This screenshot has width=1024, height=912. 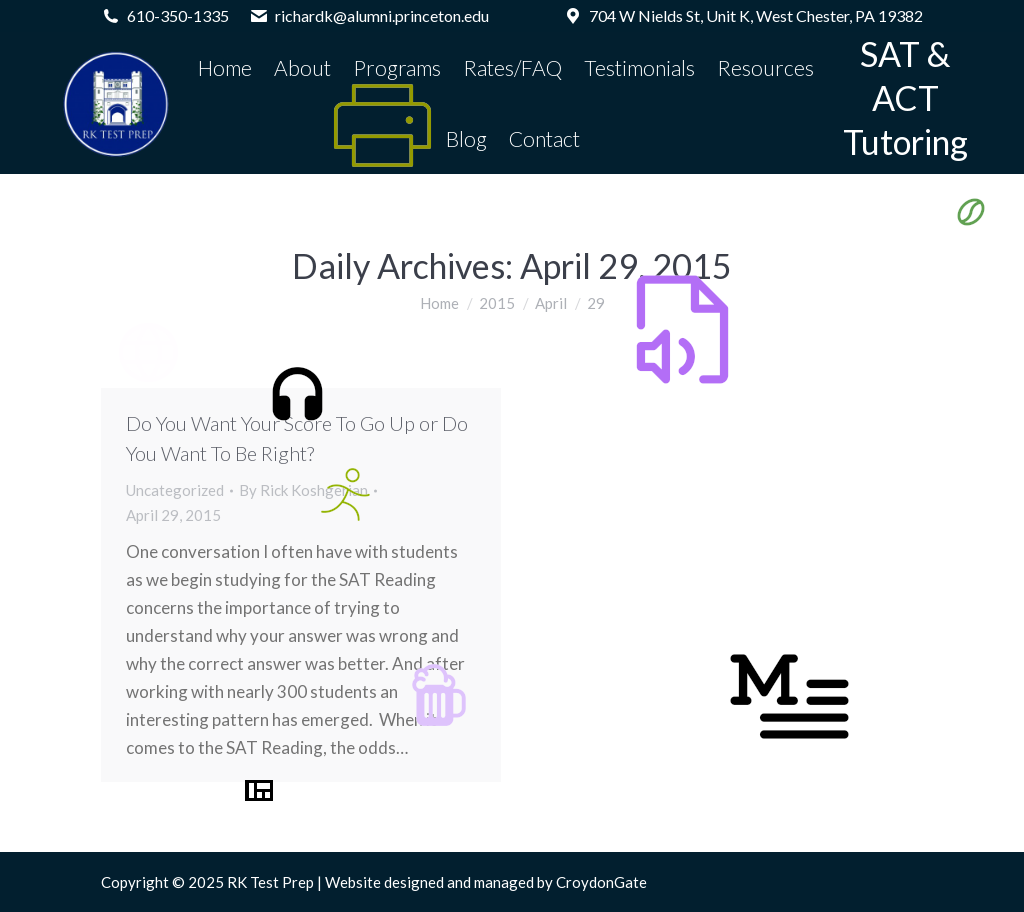 What do you see at coordinates (297, 395) in the screenshot?
I see `access audio or music player` at bounding box center [297, 395].